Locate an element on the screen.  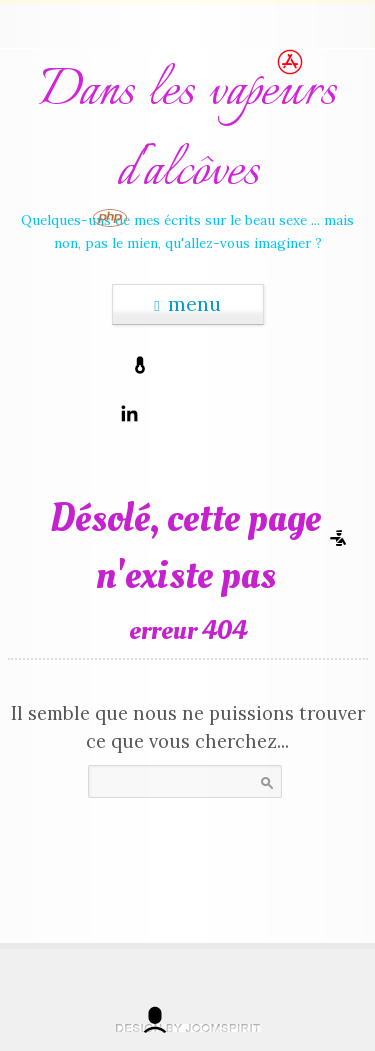
connect with linkedin profile is located at coordinates (129, 414).